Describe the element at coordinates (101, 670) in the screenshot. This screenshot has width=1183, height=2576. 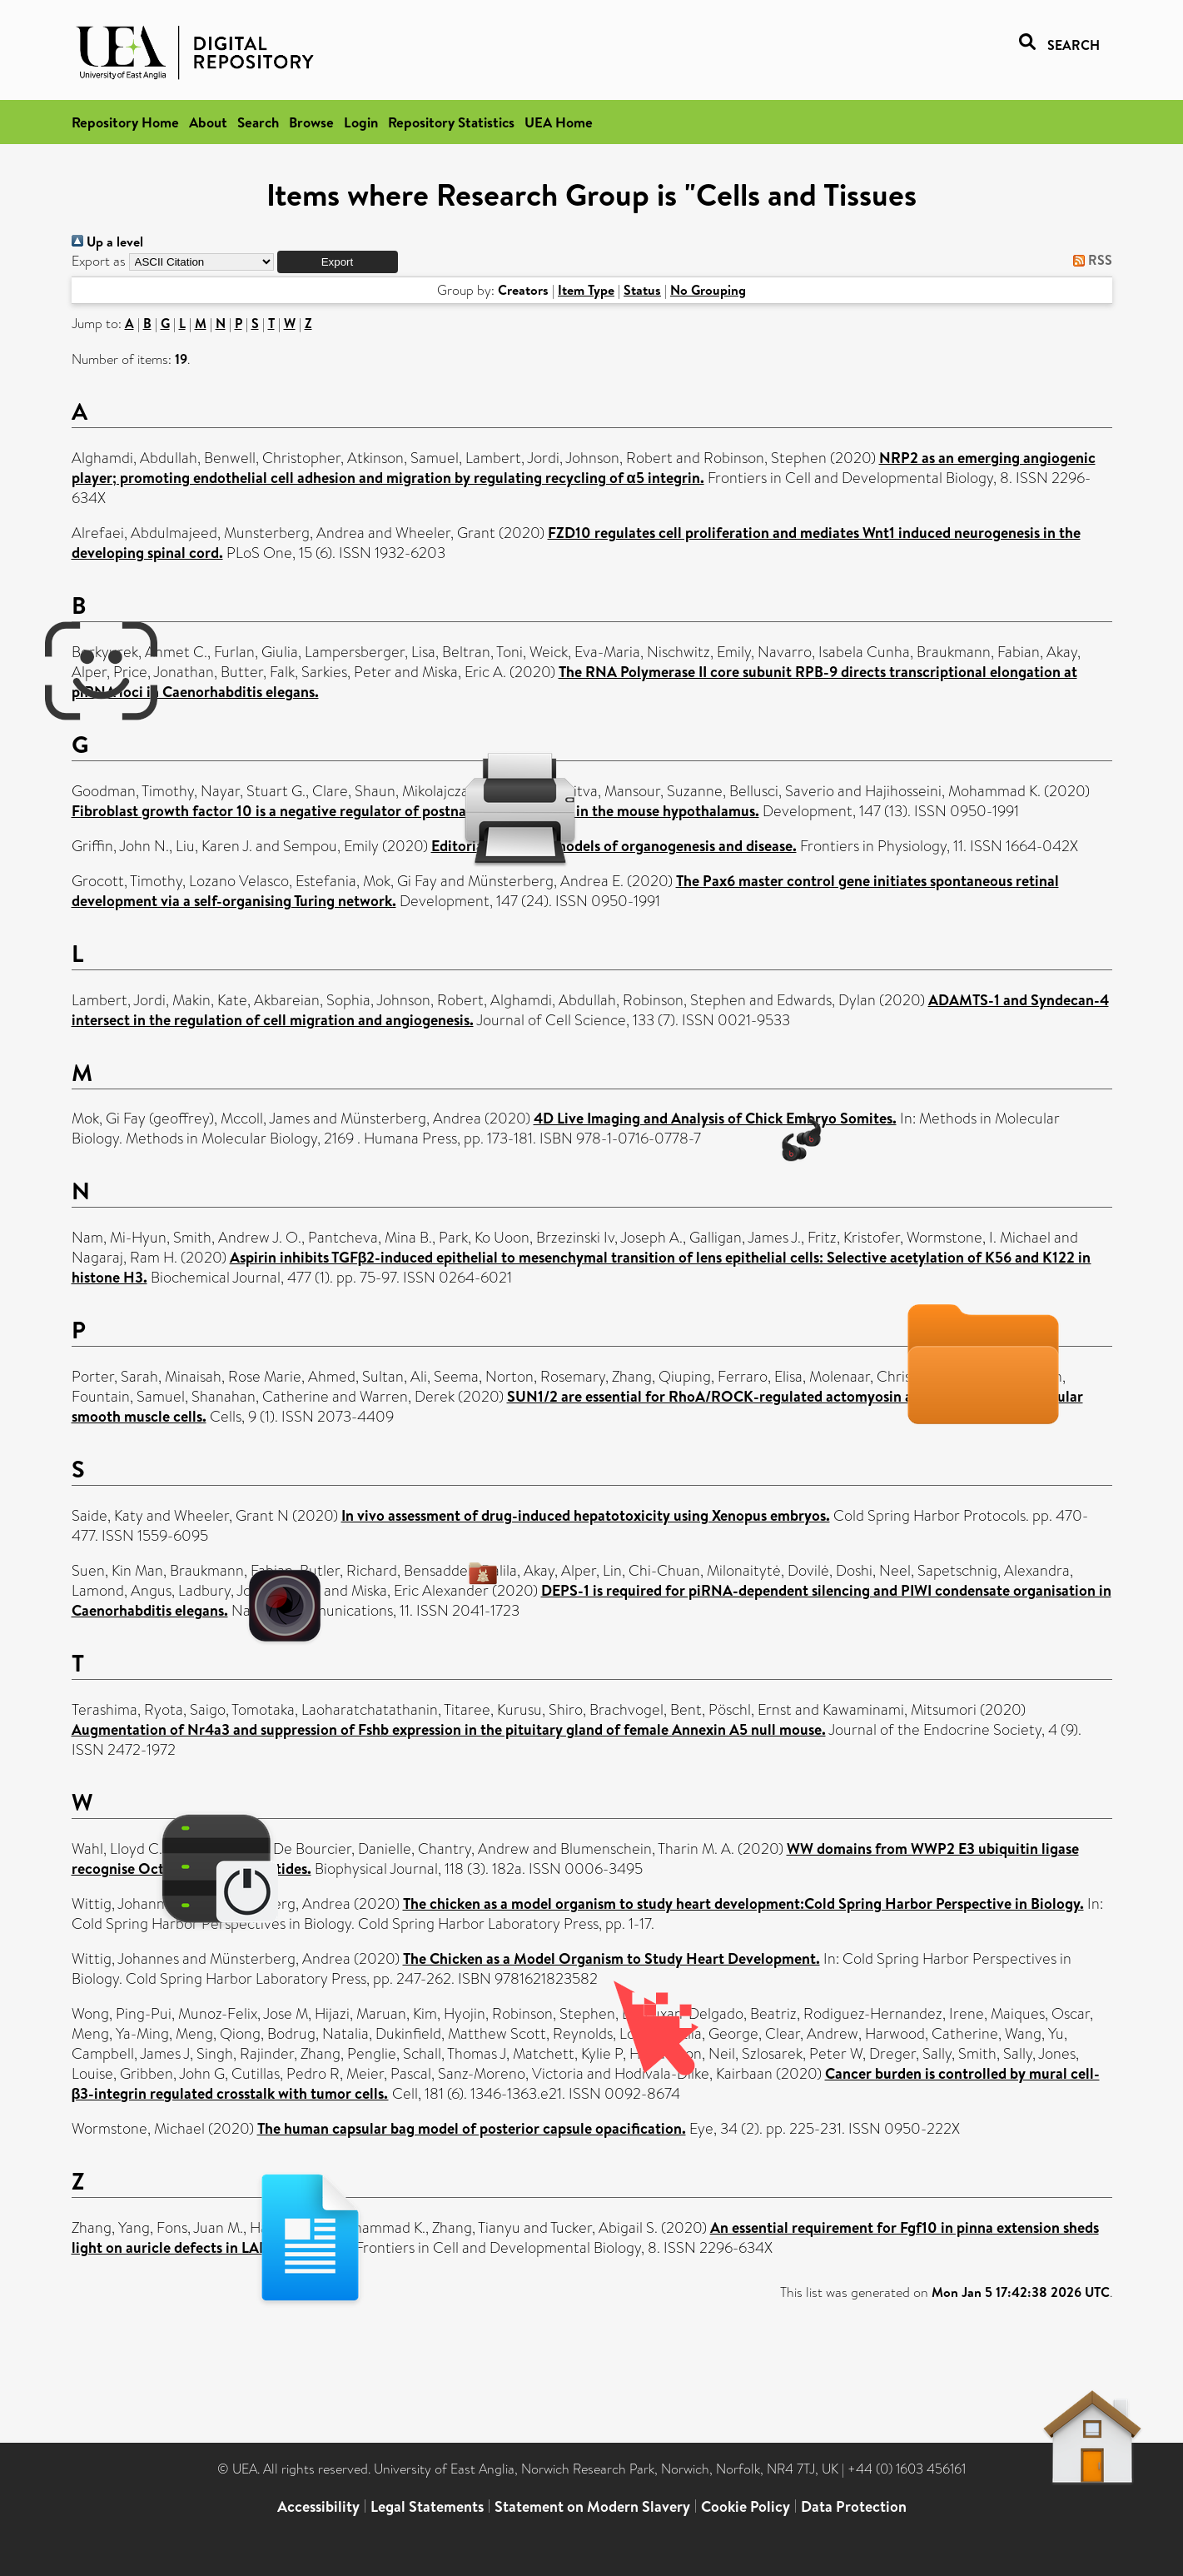
I see `face recognition authentication` at that location.